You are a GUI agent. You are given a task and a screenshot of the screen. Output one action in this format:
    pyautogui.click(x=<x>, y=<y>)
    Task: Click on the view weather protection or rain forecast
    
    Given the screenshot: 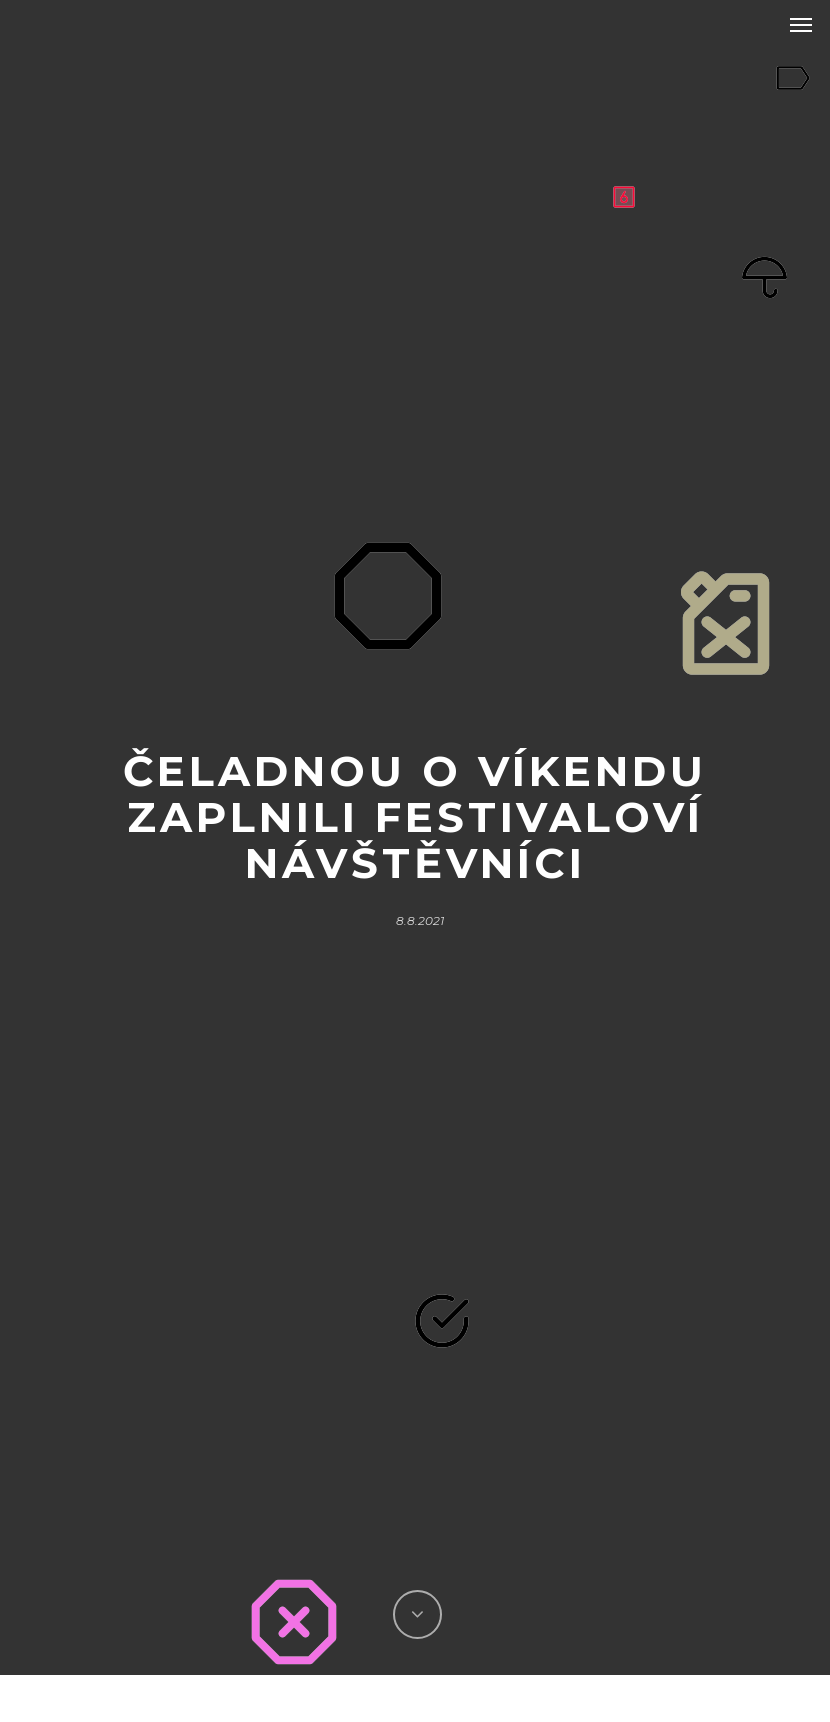 What is the action you would take?
    pyautogui.click(x=764, y=277)
    